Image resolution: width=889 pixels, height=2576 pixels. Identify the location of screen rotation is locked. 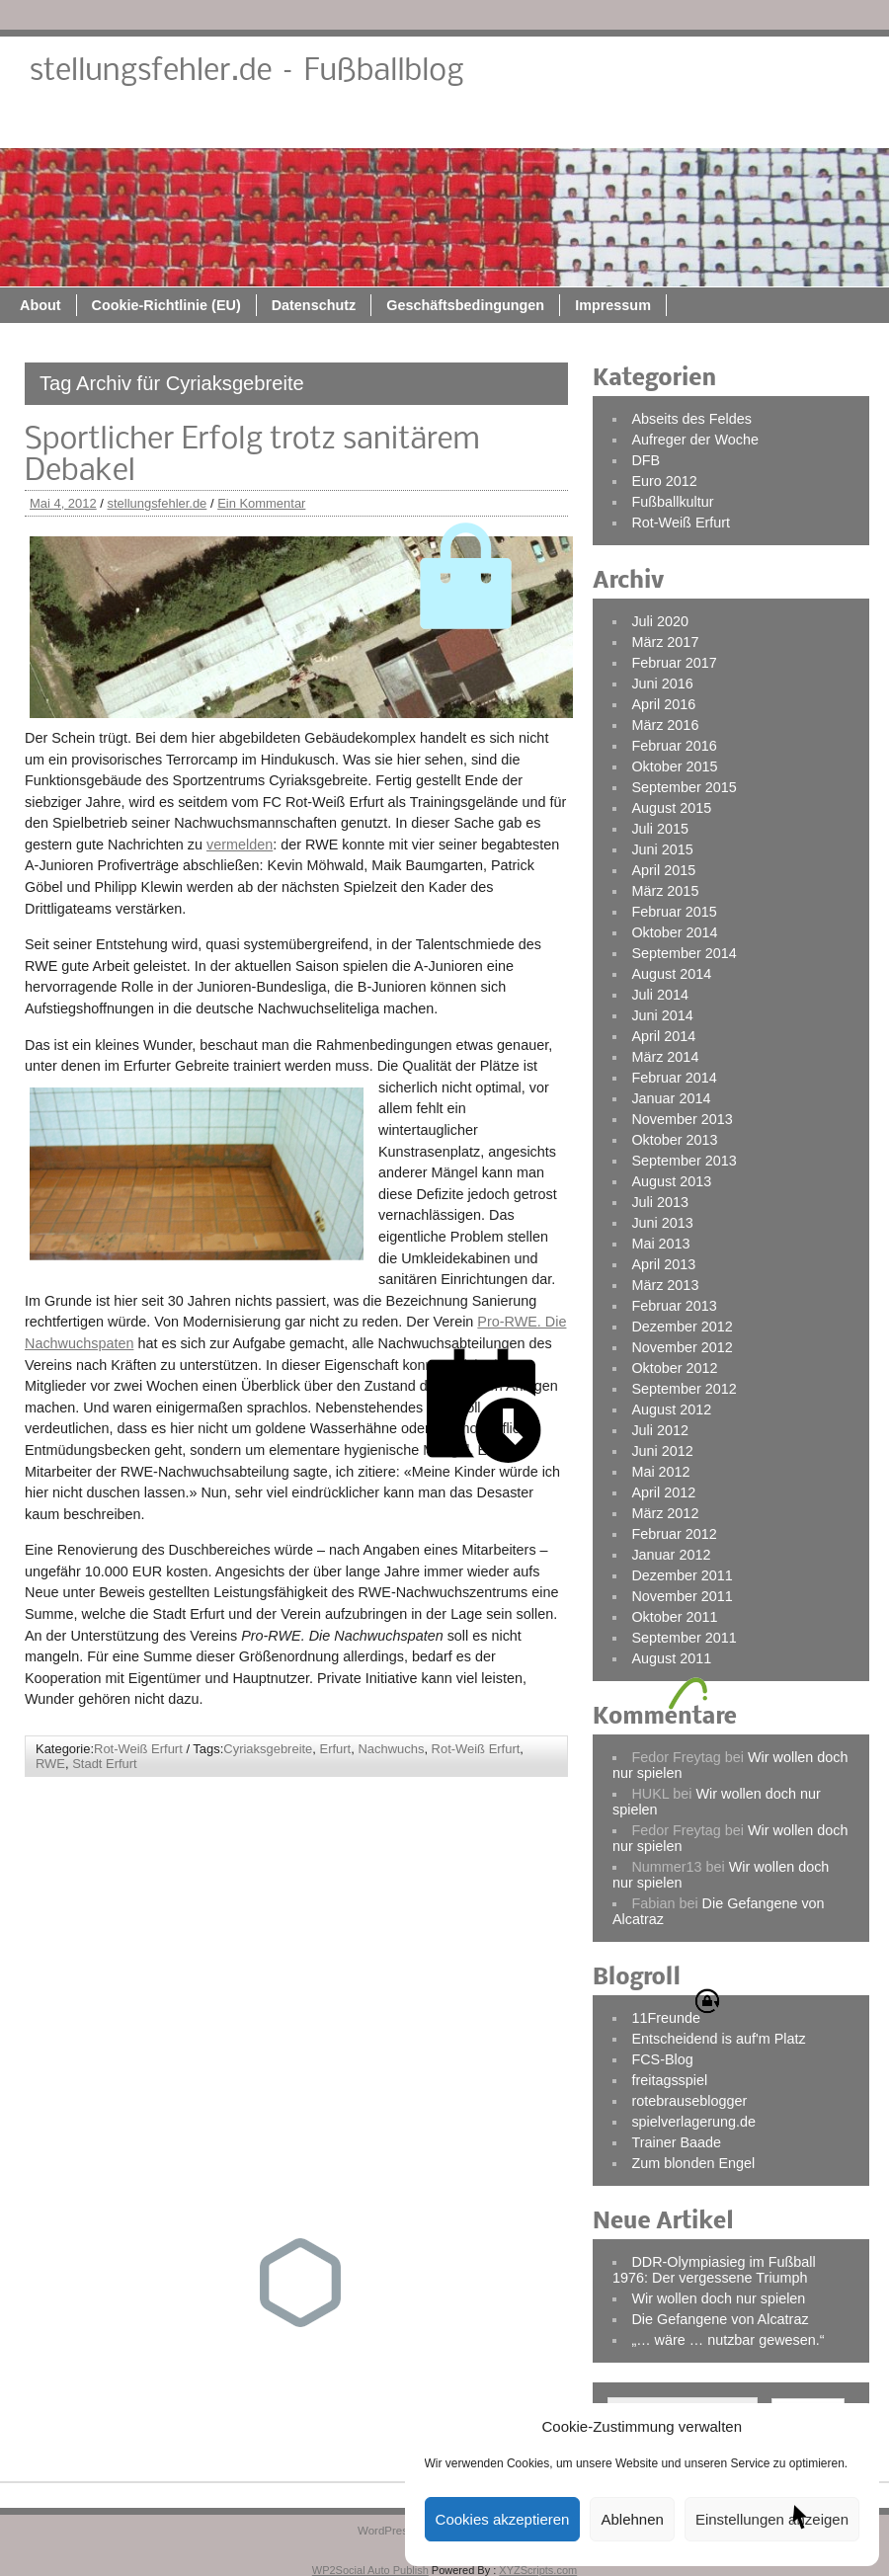
(707, 2001).